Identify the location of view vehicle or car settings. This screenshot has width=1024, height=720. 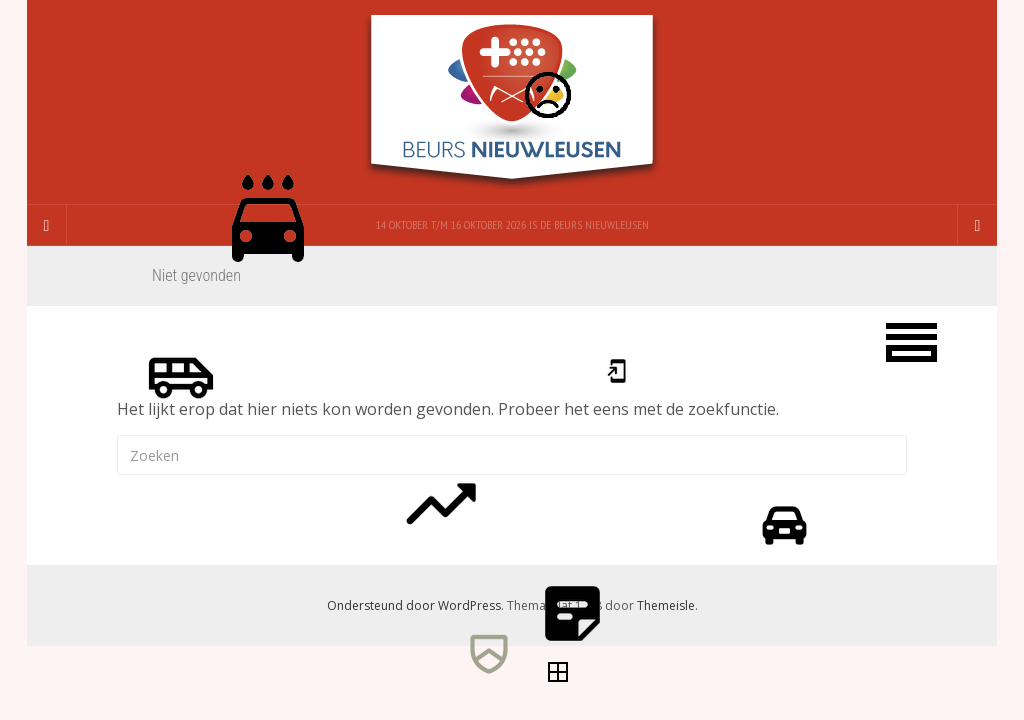
(784, 525).